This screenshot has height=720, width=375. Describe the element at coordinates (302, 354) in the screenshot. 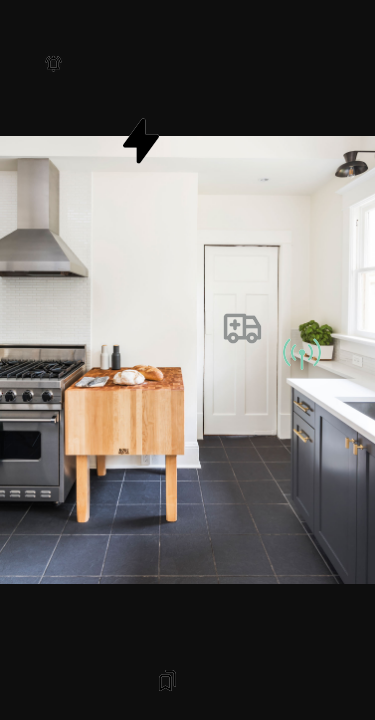

I see `start a live broadcast or stream` at that location.